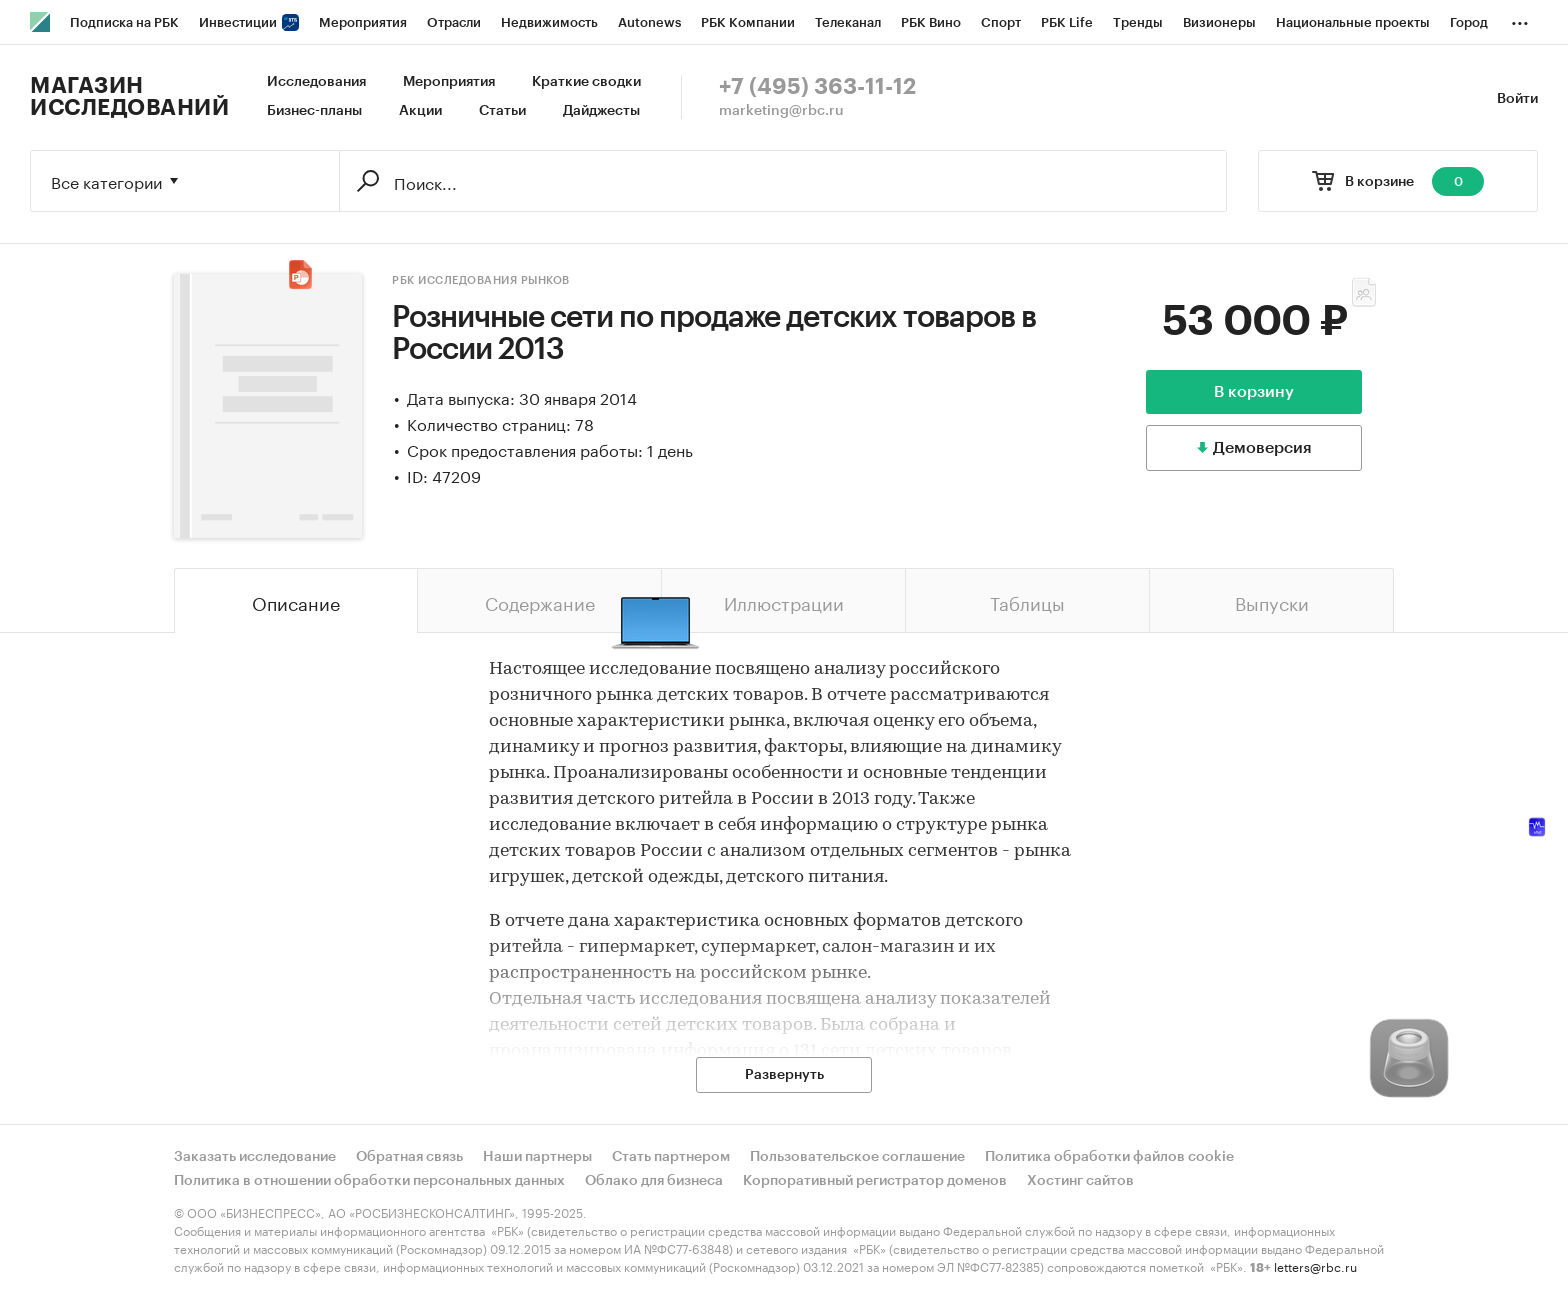  What do you see at coordinates (655, 618) in the screenshot?
I see `macbook air 15-inch device icon` at bounding box center [655, 618].